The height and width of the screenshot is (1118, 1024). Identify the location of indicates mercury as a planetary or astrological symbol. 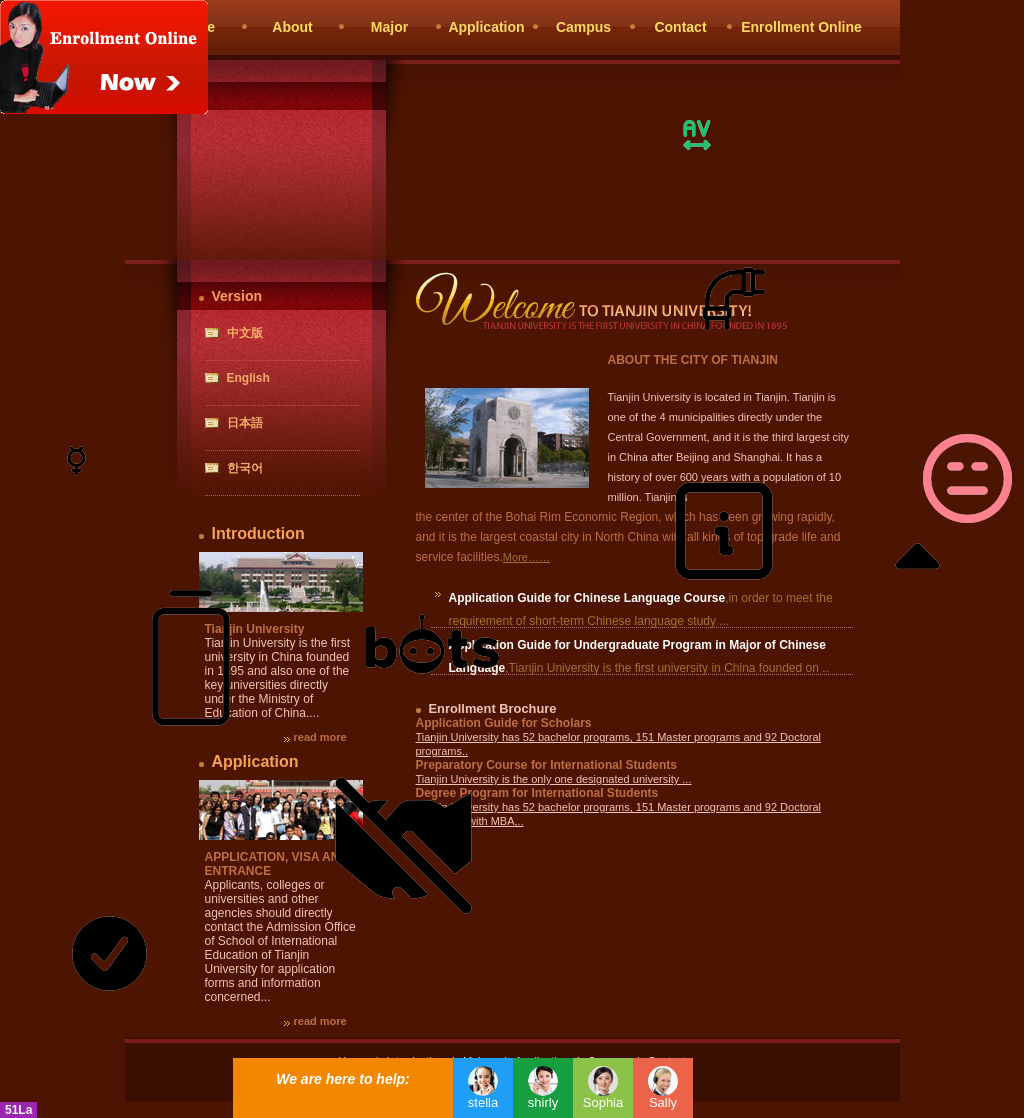
(76, 460).